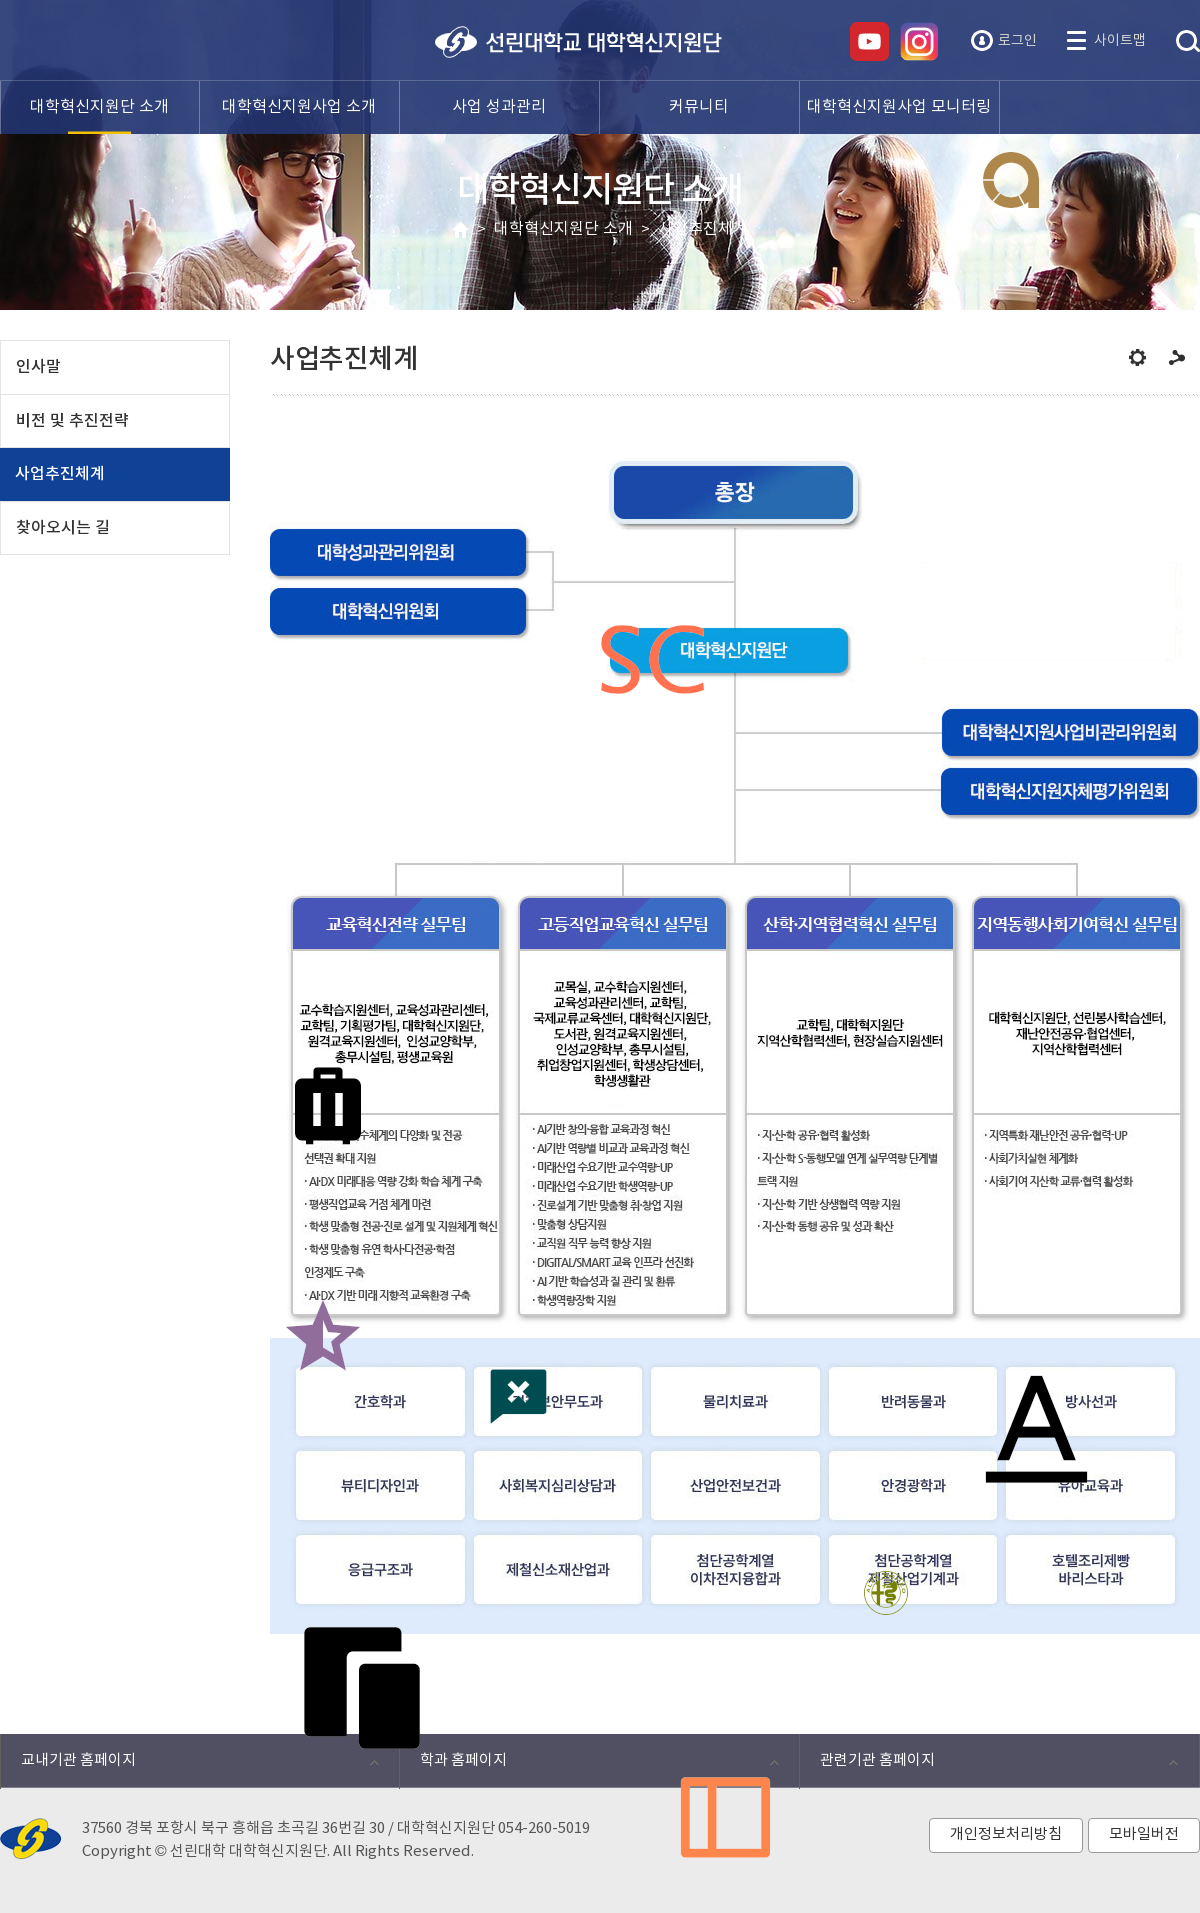 This screenshot has height=1913, width=1200. Describe the element at coordinates (1036, 1426) in the screenshot. I see `change text color` at that location.